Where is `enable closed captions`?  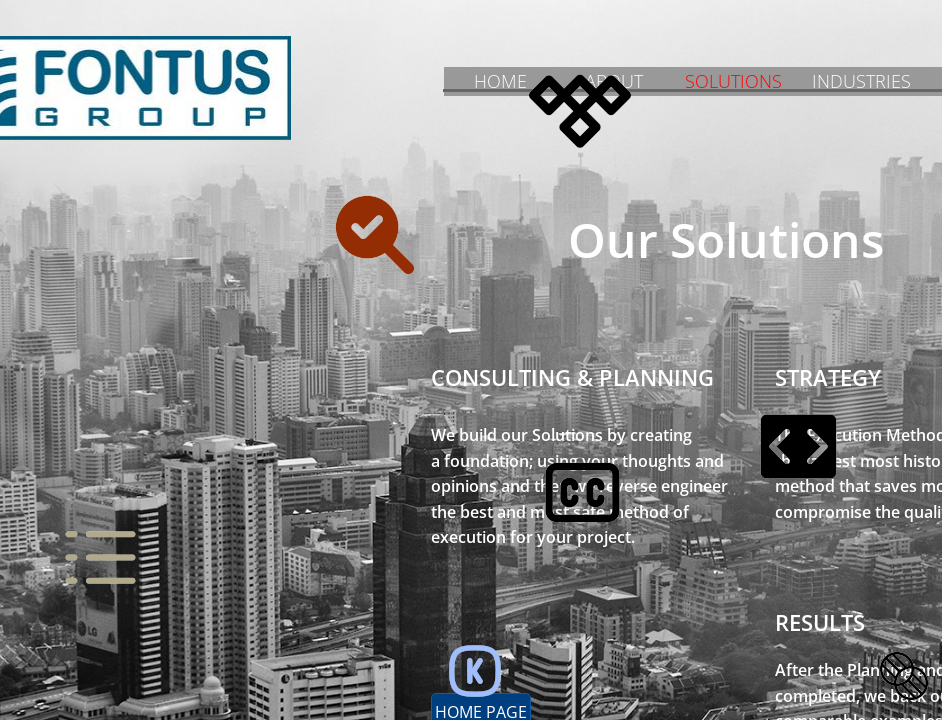 enable closed captions is located at coordinates (582, 492).